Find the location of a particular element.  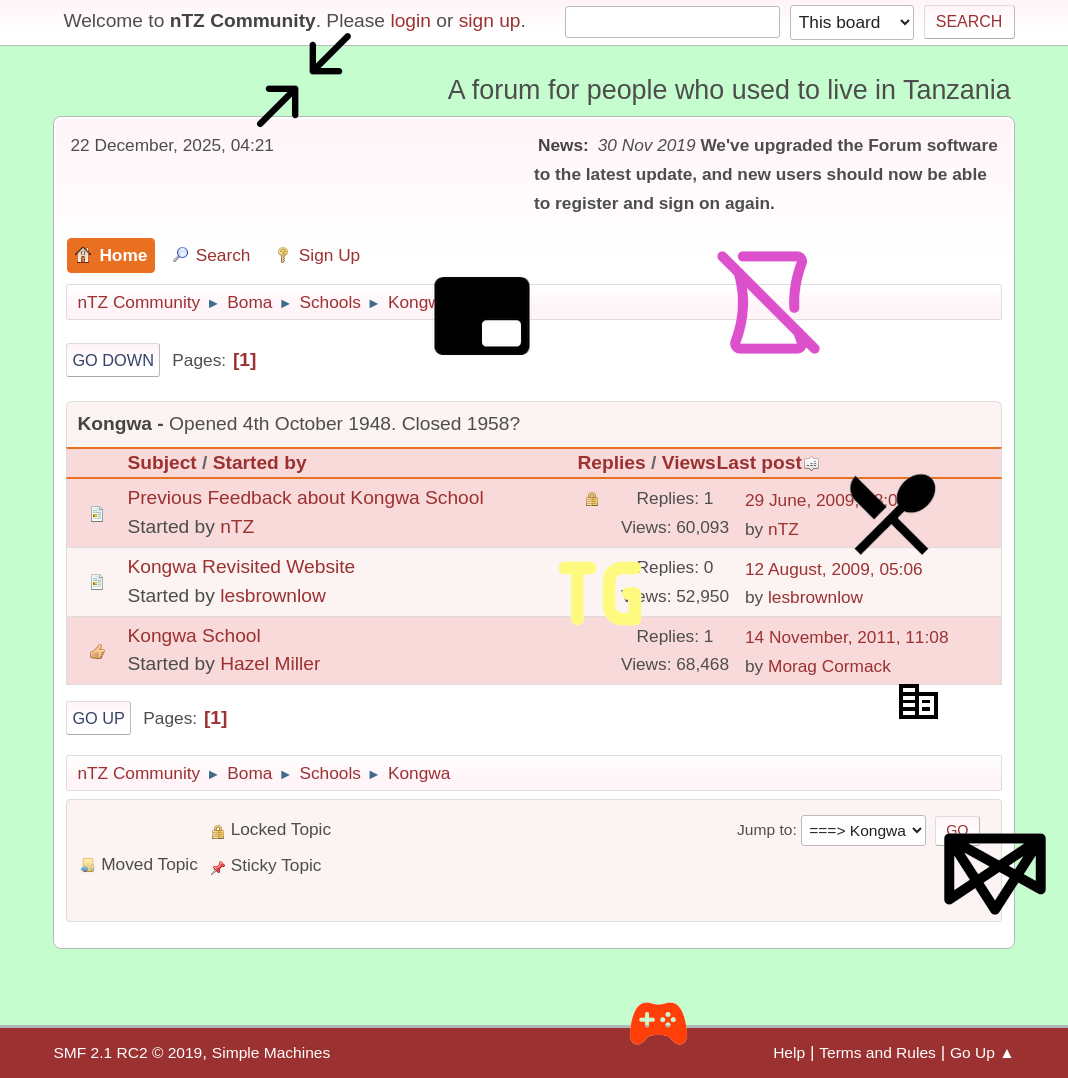

disable vertical panorama mode is located at coordinates (768, 302).